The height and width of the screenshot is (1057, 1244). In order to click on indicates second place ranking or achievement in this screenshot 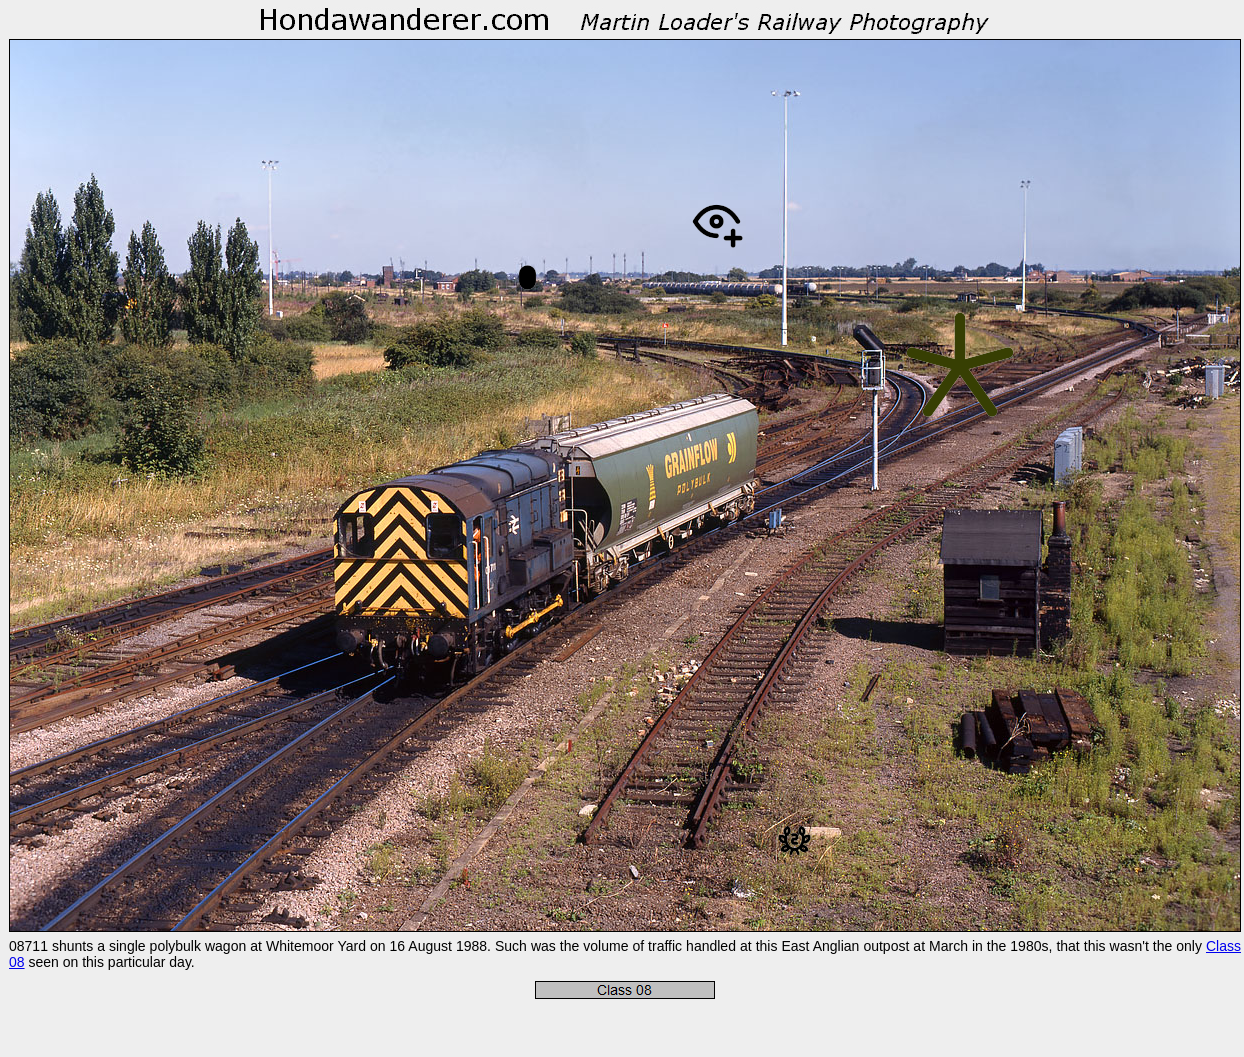, I will do `click(794, 840)`.